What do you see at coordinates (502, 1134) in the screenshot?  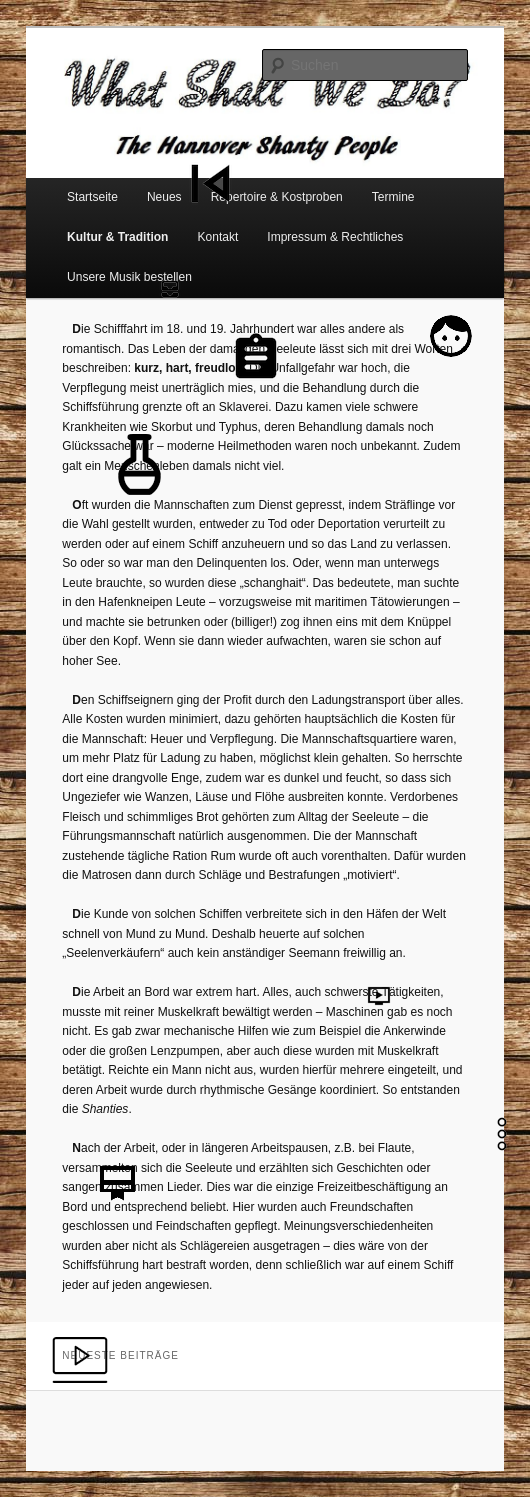 I see `open more options menu` at bounding box center [502, 1134].